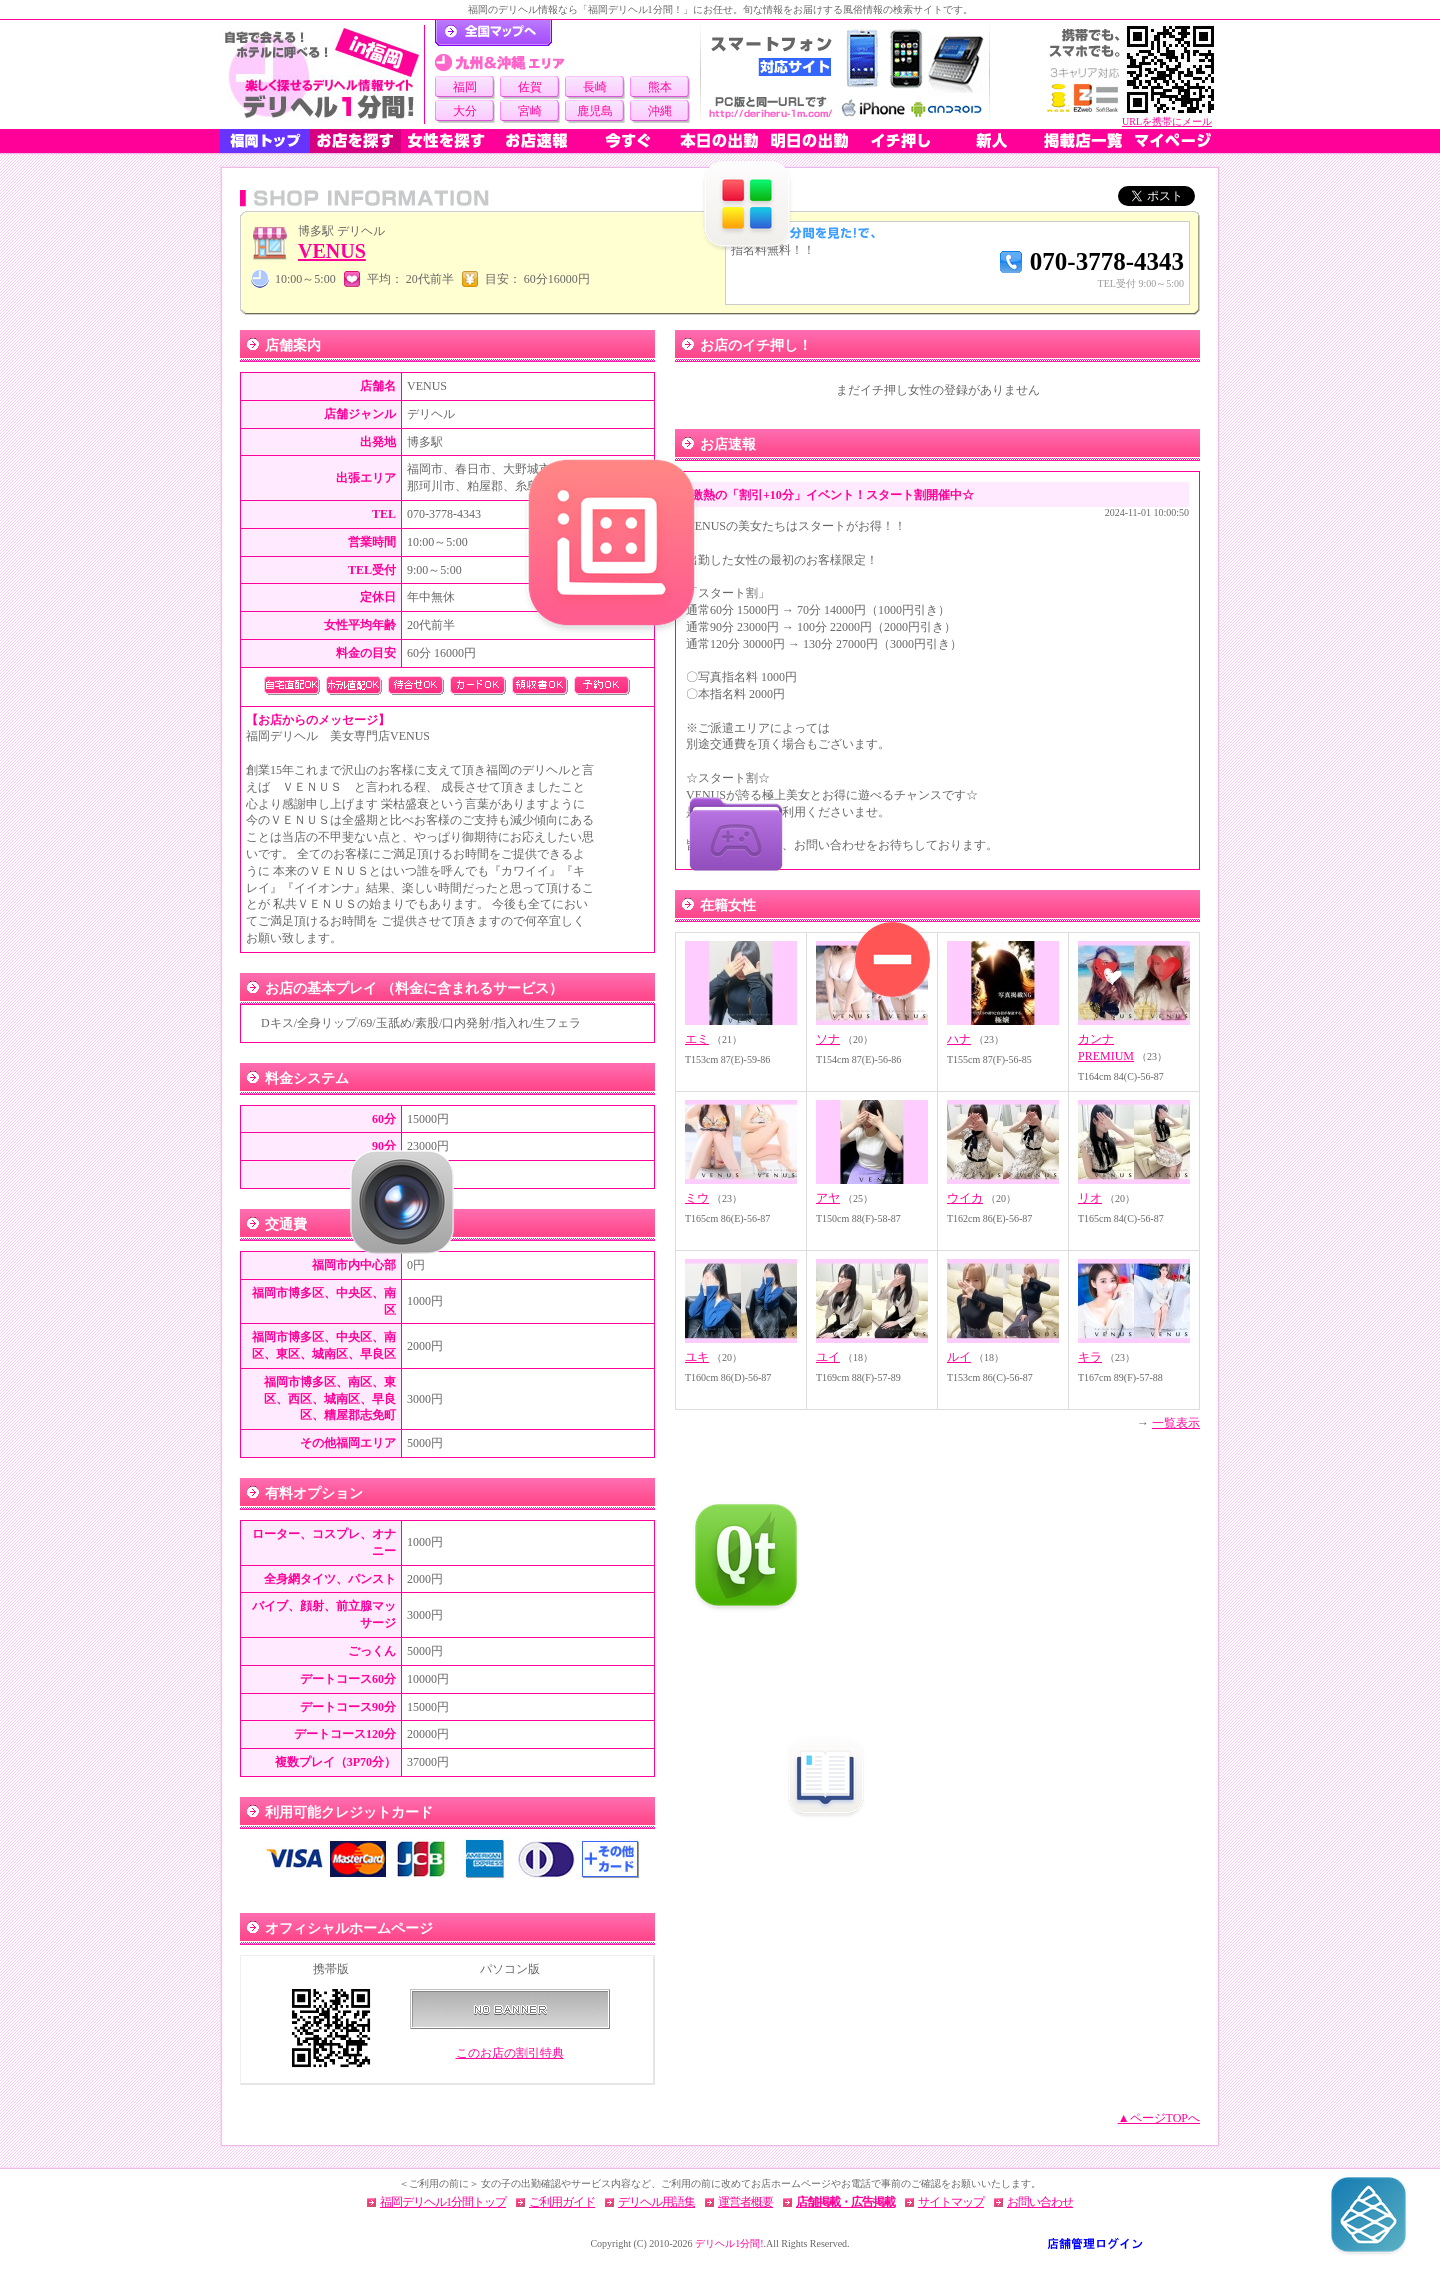 Image resolution: width=1440 pixels, height=2275 pixels. What do you see at coordinates (826, 1776) in the screenshot?
I see `open notes-up markdown note-taking app` at bounding box center [826, 1776].